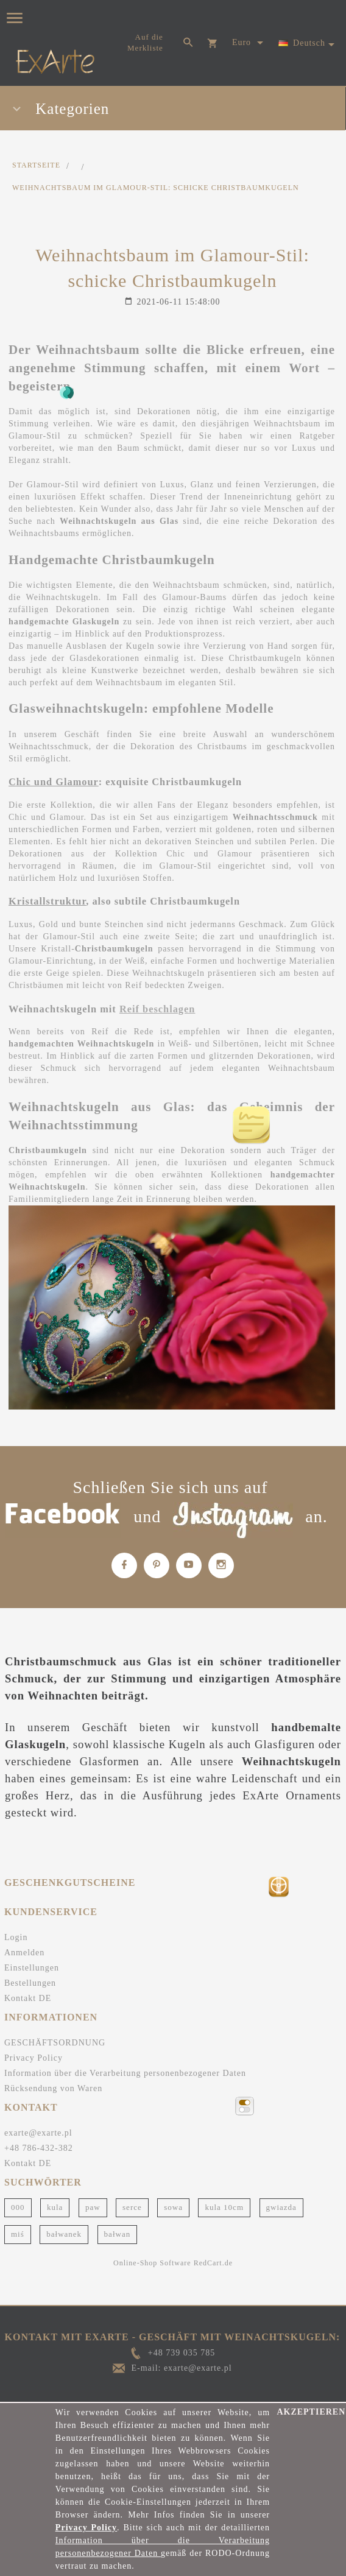  I want to click on open voice assistant app, so click(66, 392).